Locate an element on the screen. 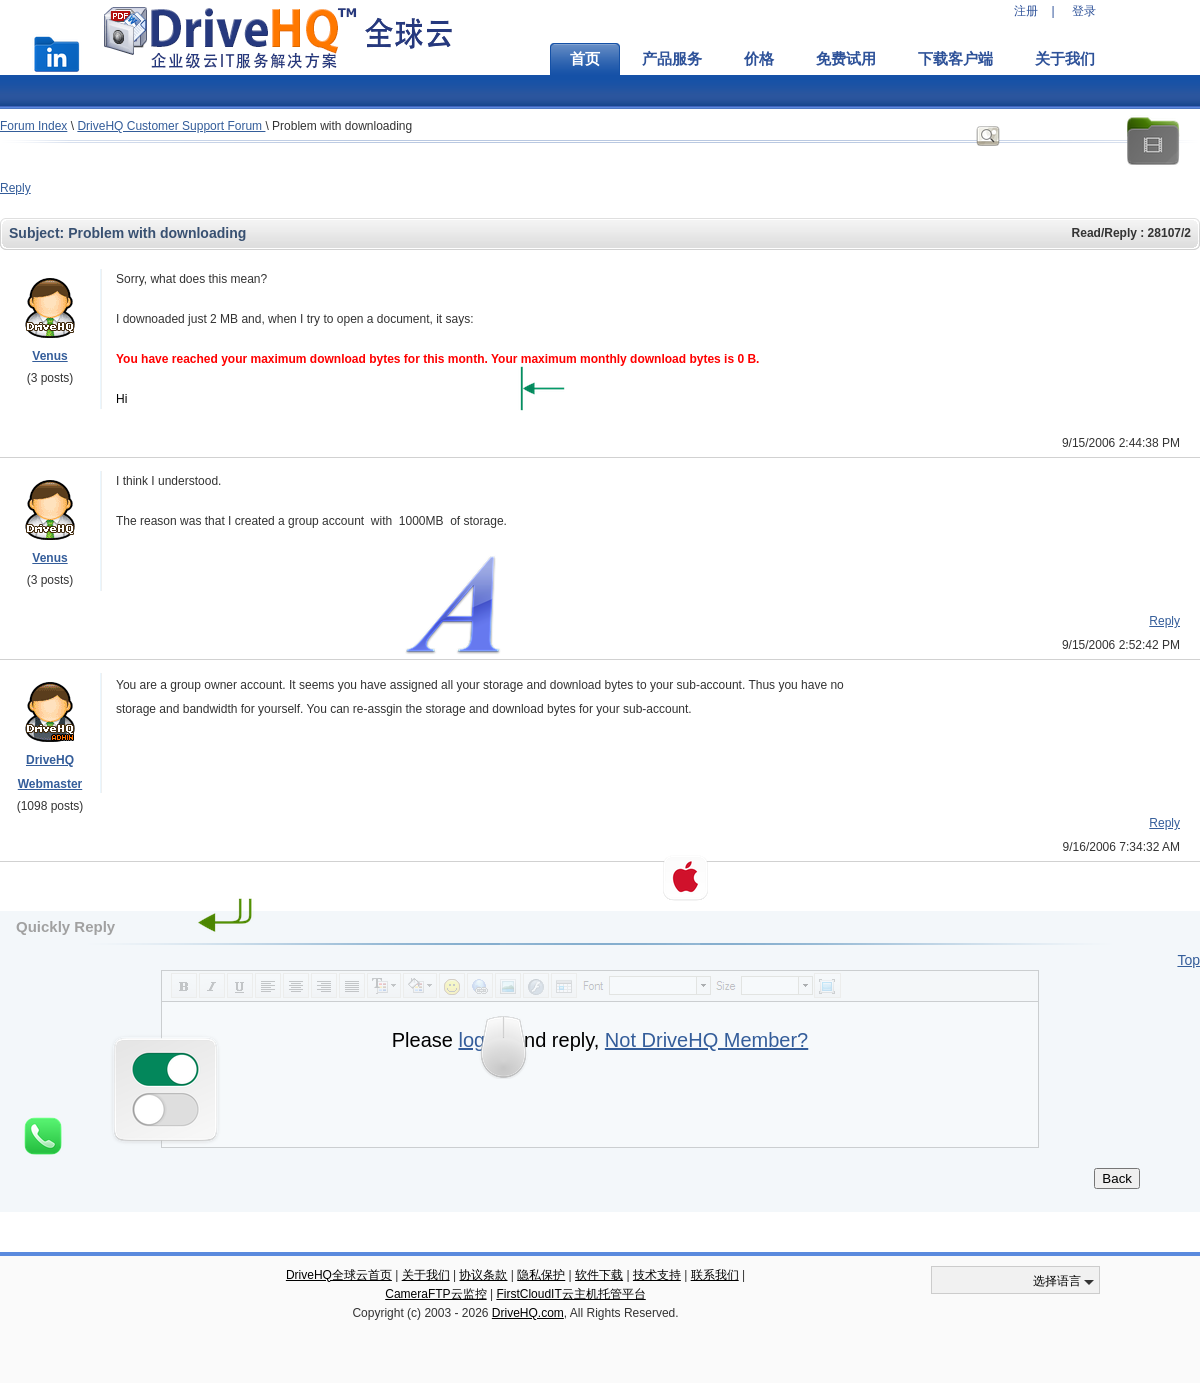 This screenshot has height=1383, width=1200. access AppleCare support for your Mac is located at coordinates (685, 877).